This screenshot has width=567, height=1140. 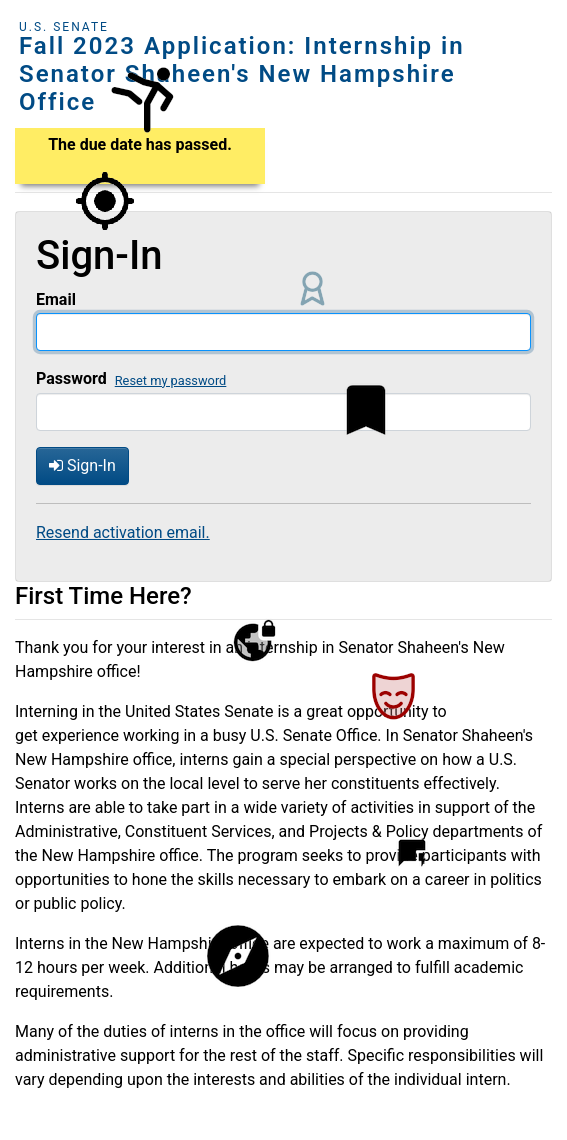 I want to click on access martial arts or combat sports content, so click(x=144, y=100).